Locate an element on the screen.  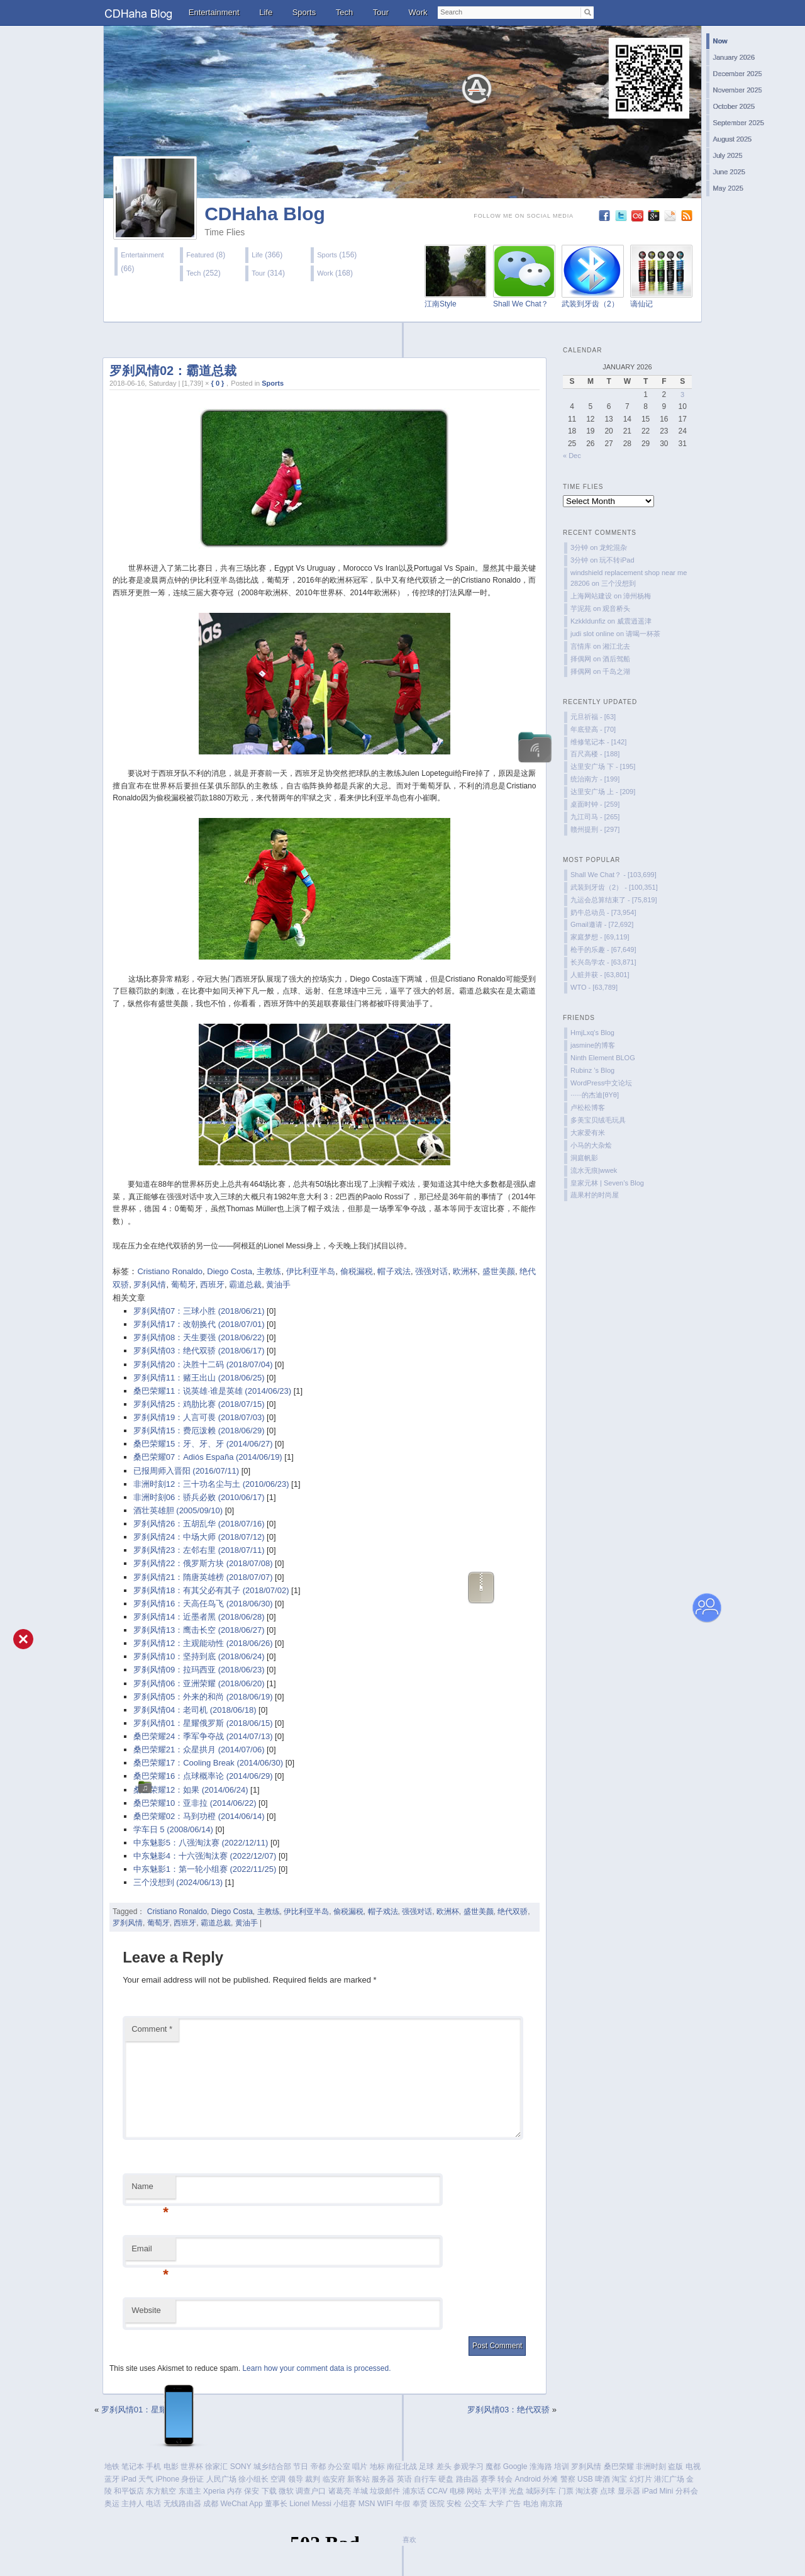
open your music folder is located at coordinates (145, 1786).